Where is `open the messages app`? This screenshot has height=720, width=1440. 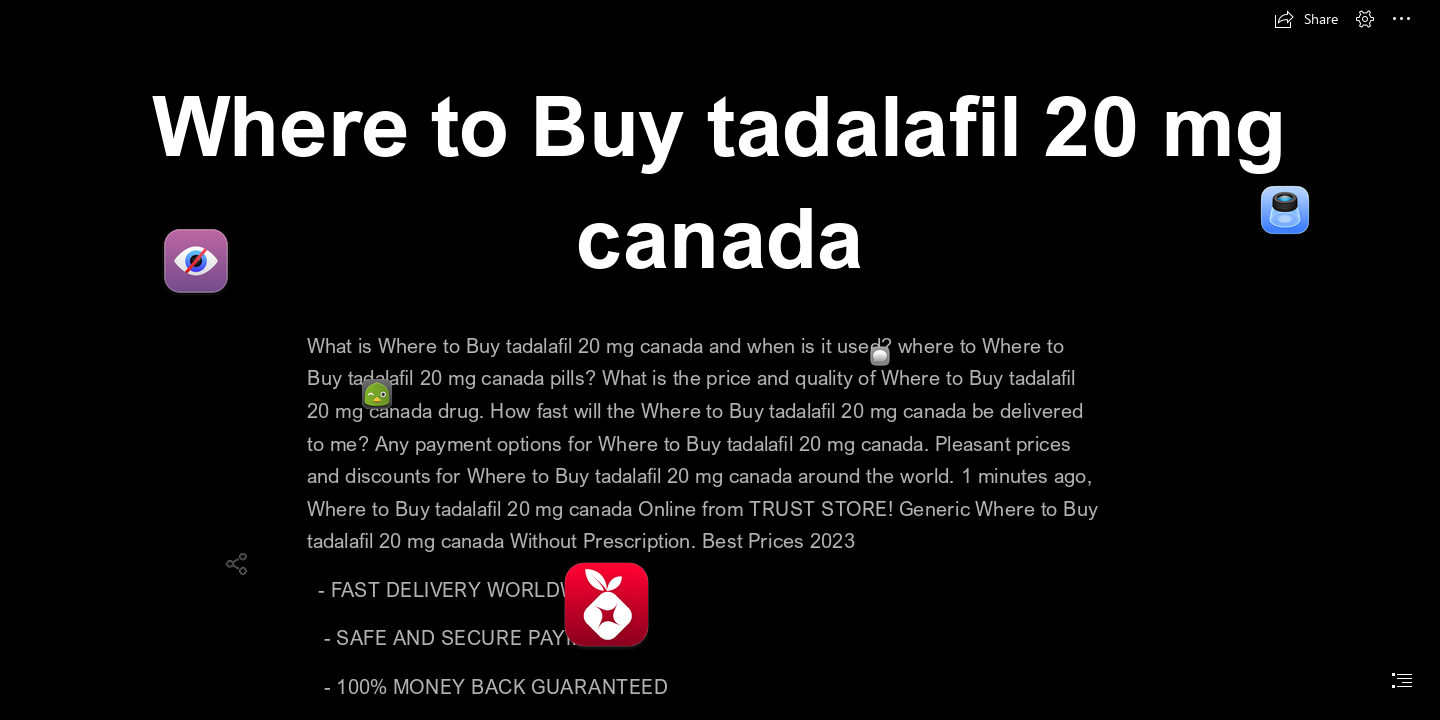 open the messages app is located at coordinates (880, 356).